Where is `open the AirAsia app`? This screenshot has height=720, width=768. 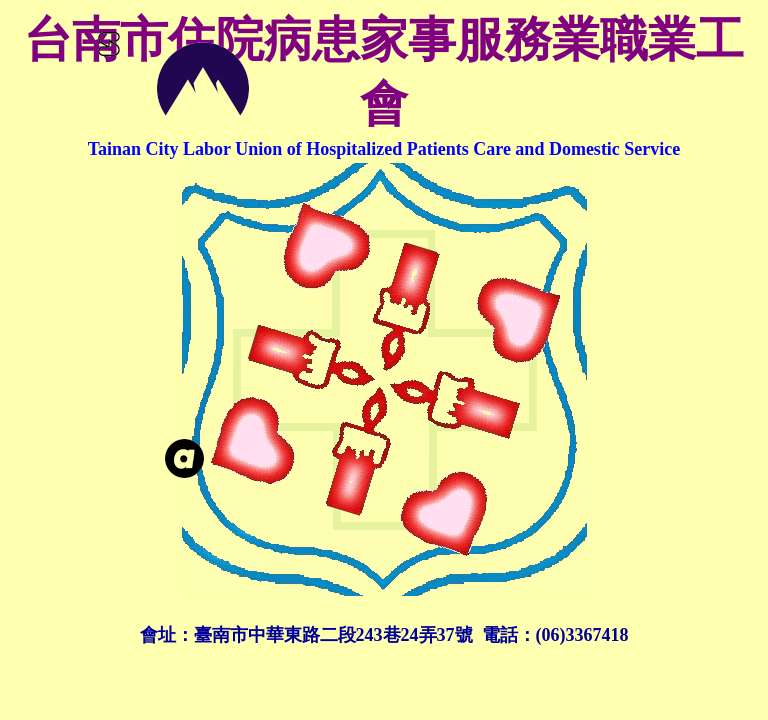
open the AirAsia app is located at coordinates (184, 458).